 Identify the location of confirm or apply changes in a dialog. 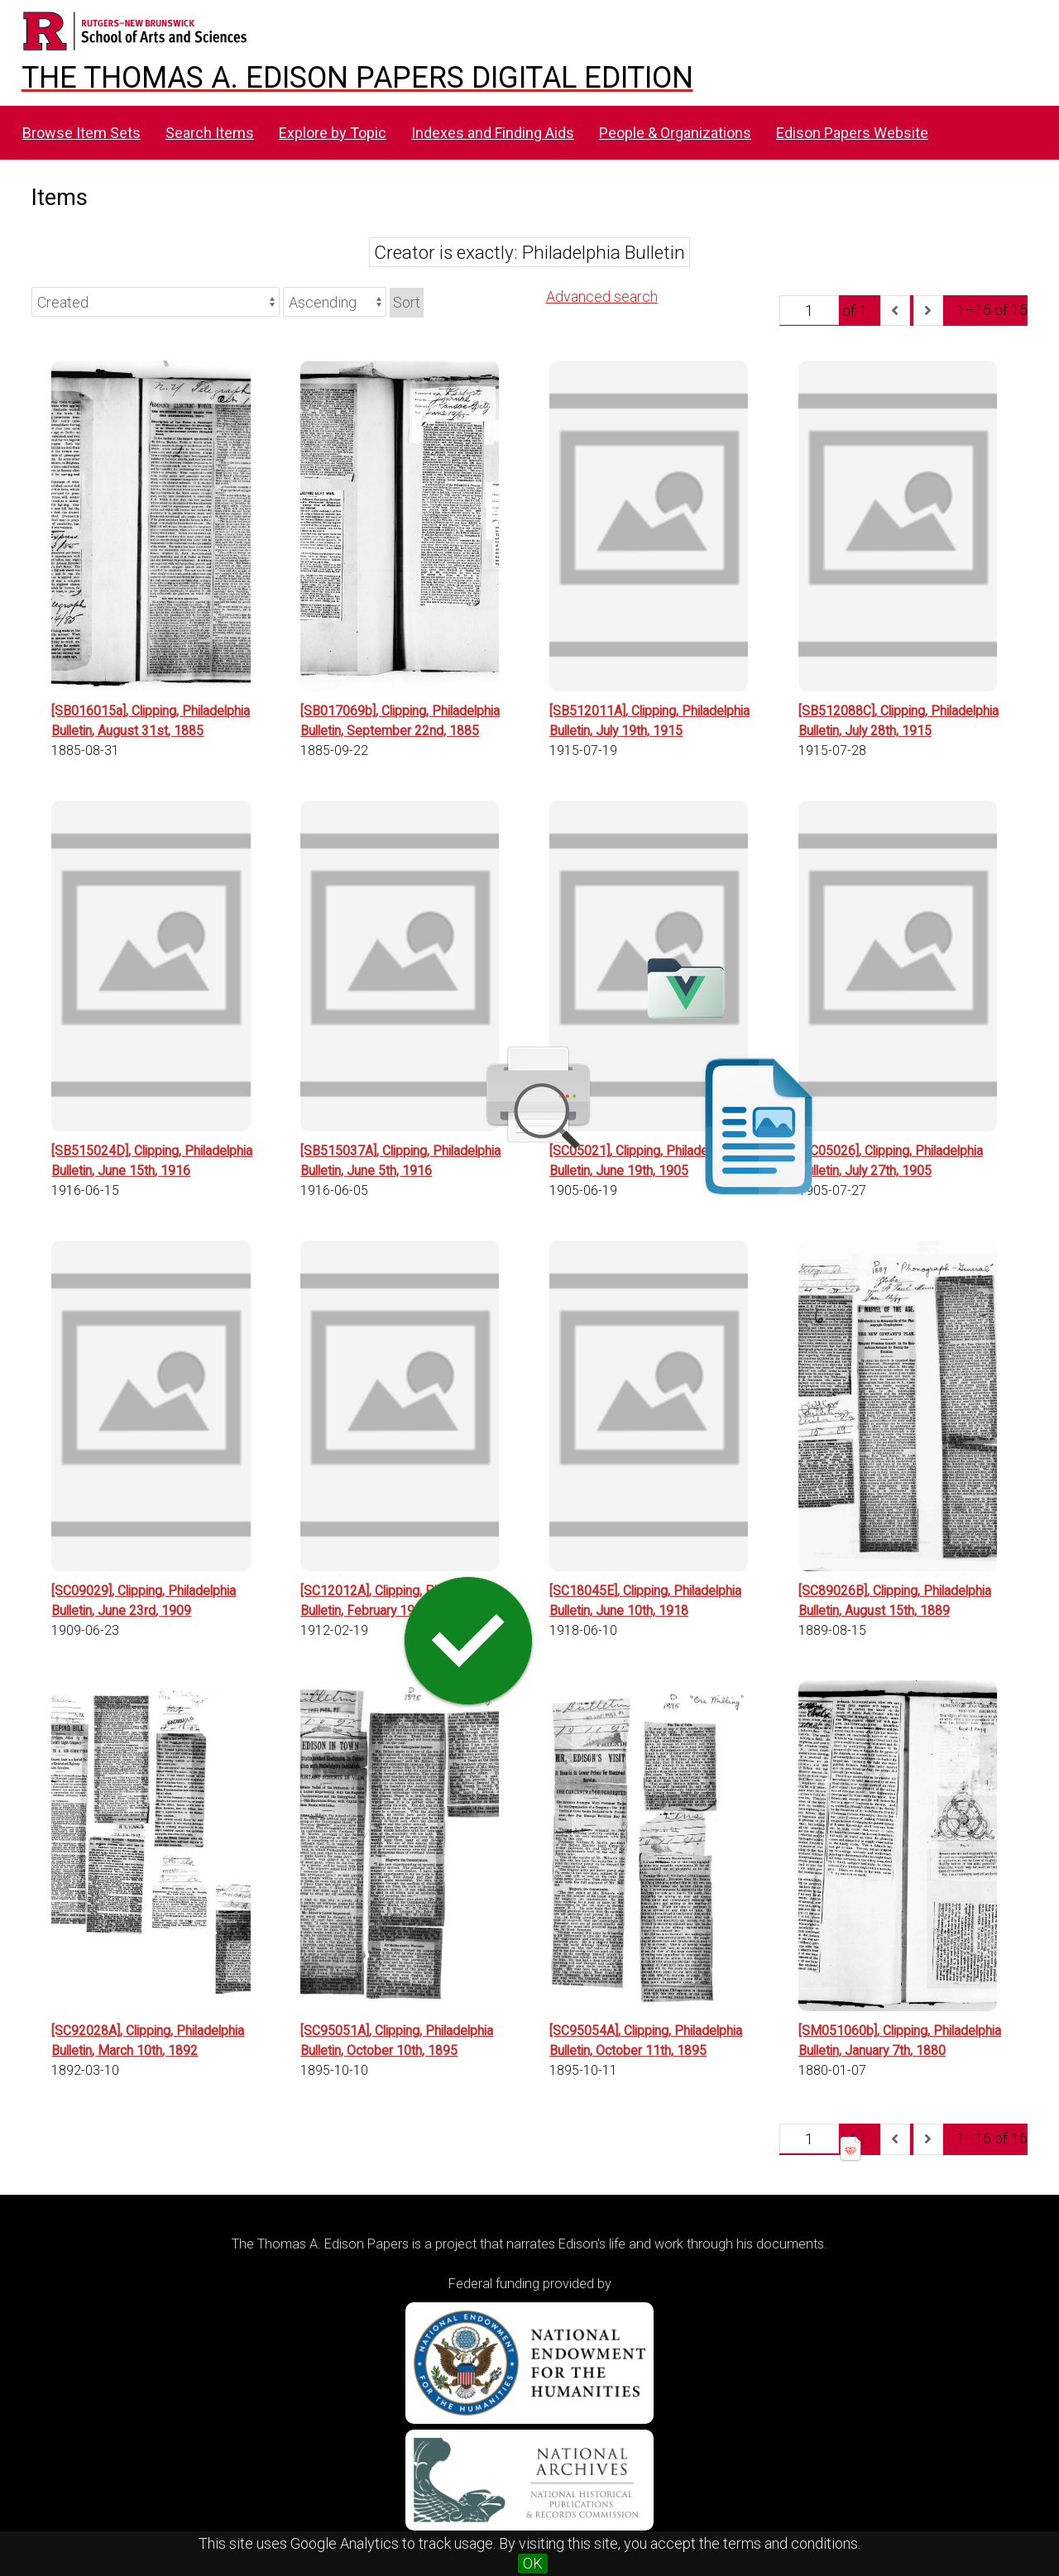
(468, 1641).